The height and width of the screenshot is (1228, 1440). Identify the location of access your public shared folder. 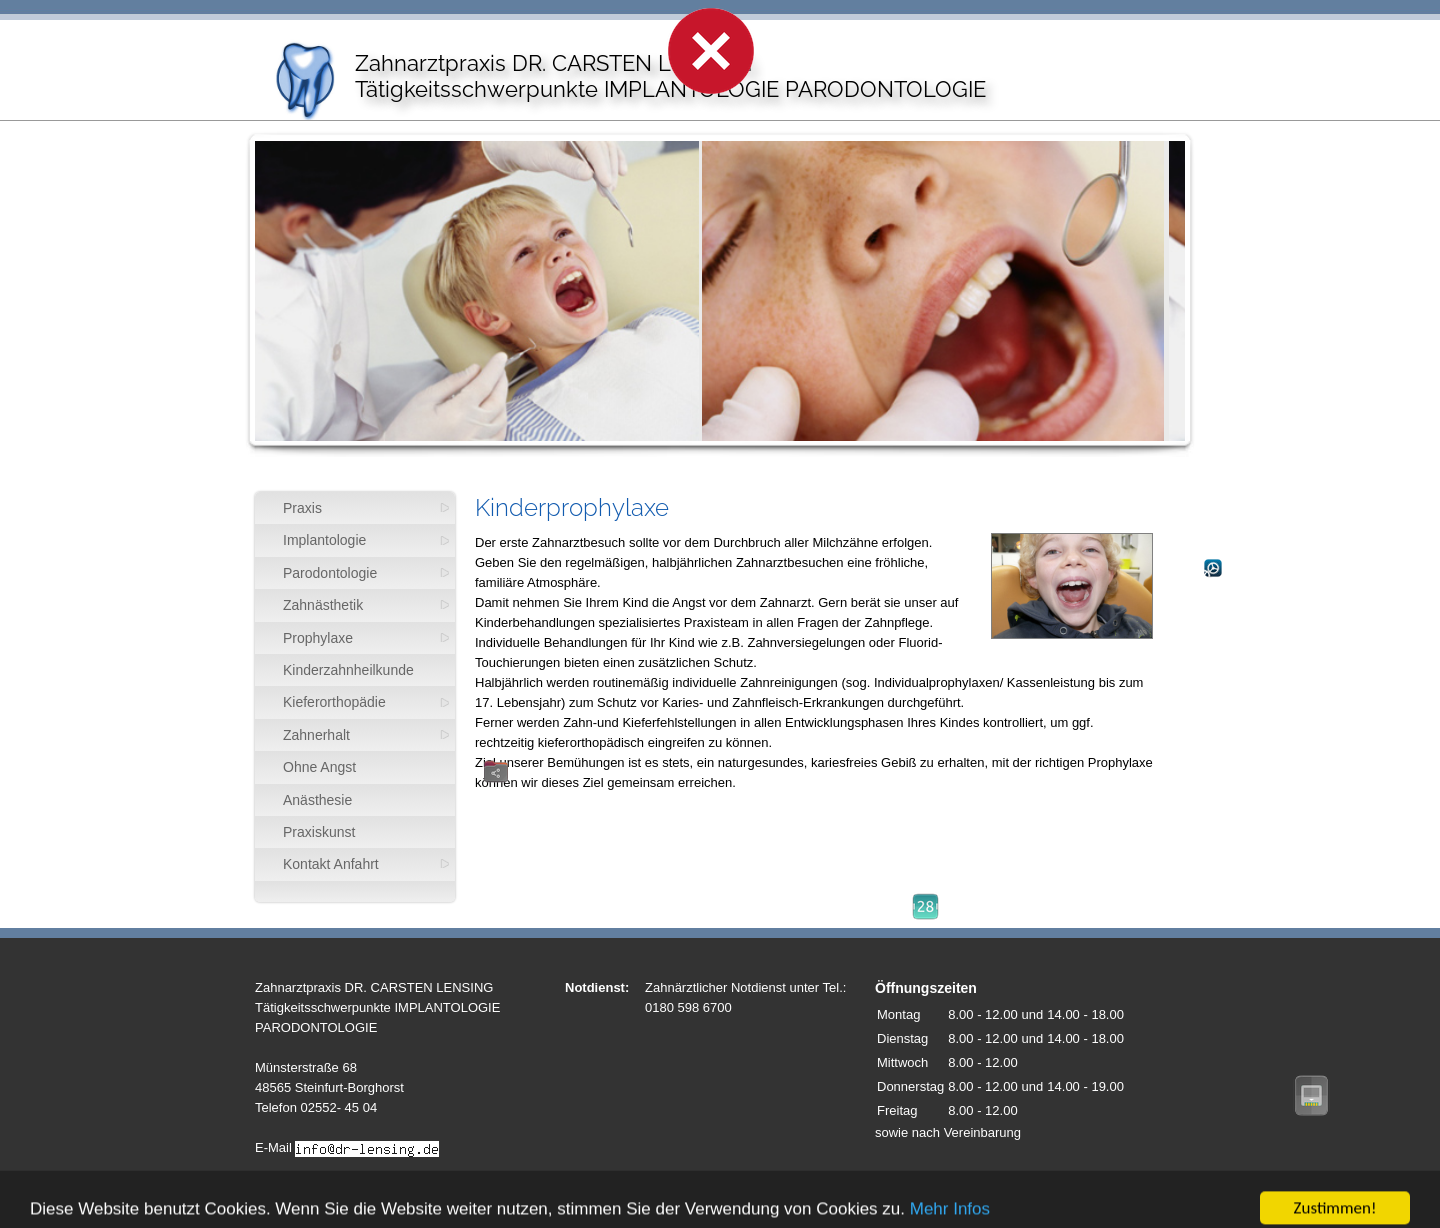
(496, 771).